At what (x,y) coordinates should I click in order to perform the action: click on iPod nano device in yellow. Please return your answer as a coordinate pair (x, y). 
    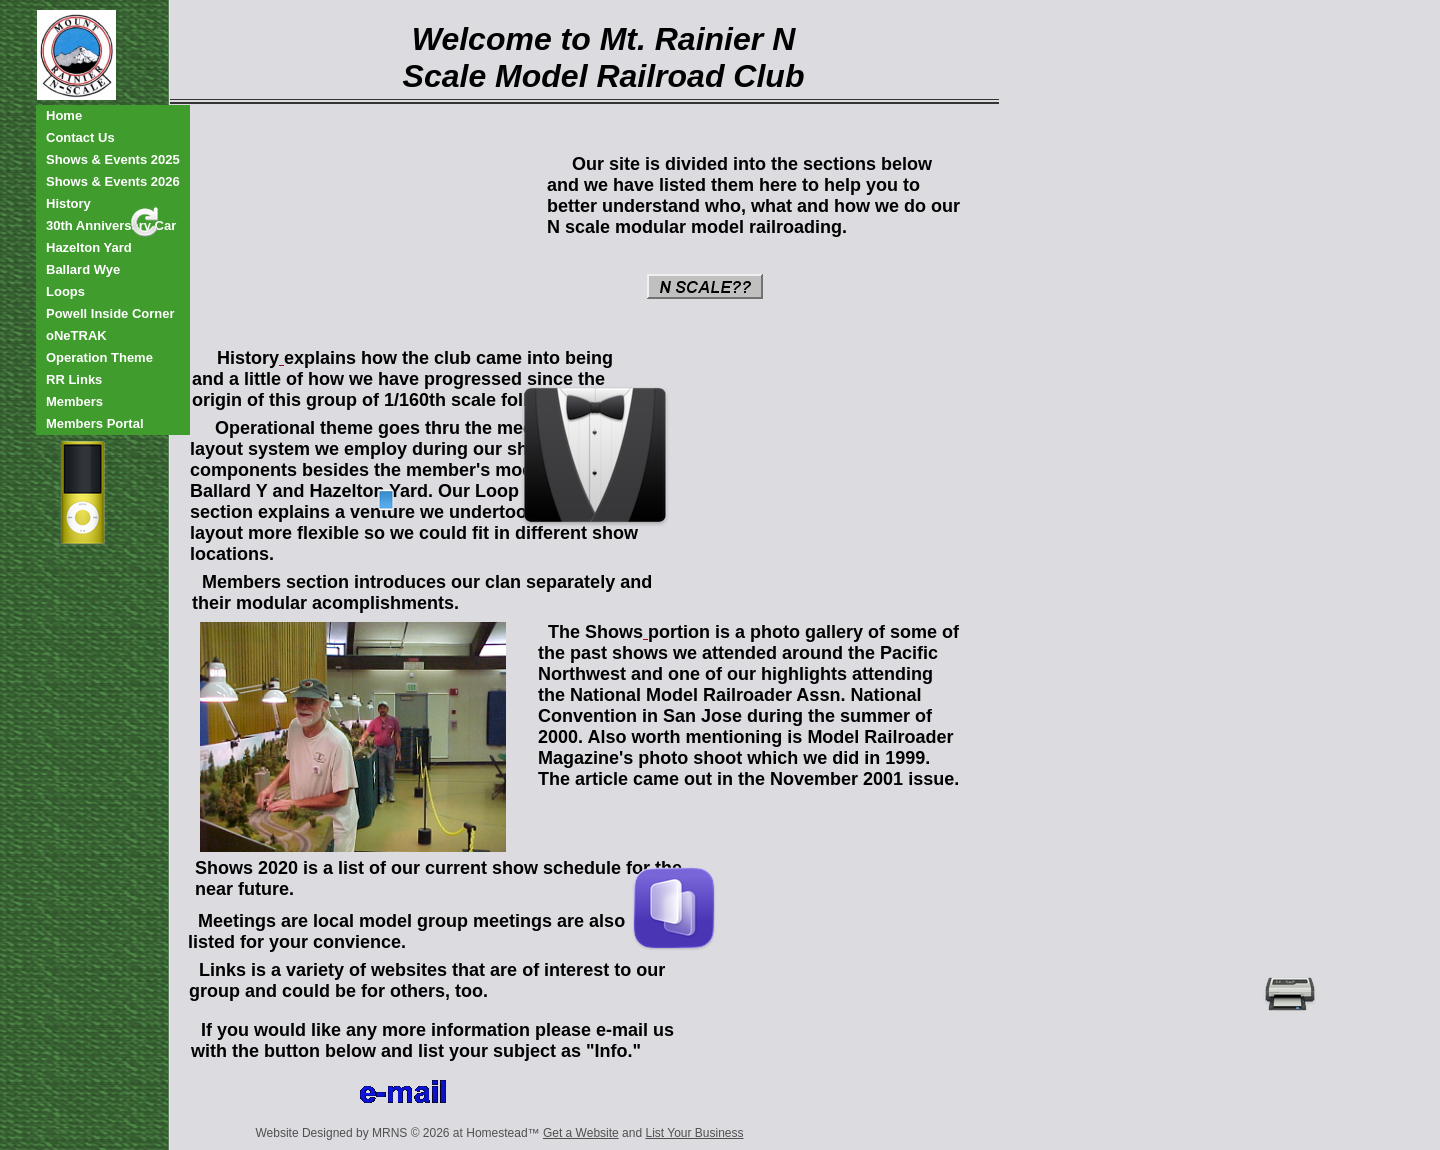
    Looking at the image, I should click on (82, 494).